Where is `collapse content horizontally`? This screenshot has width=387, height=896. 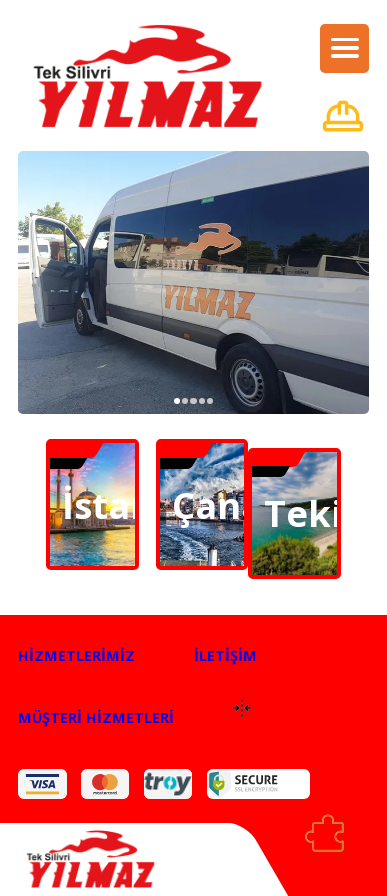
collapse content horizontally is located at coordinates (242, 708).